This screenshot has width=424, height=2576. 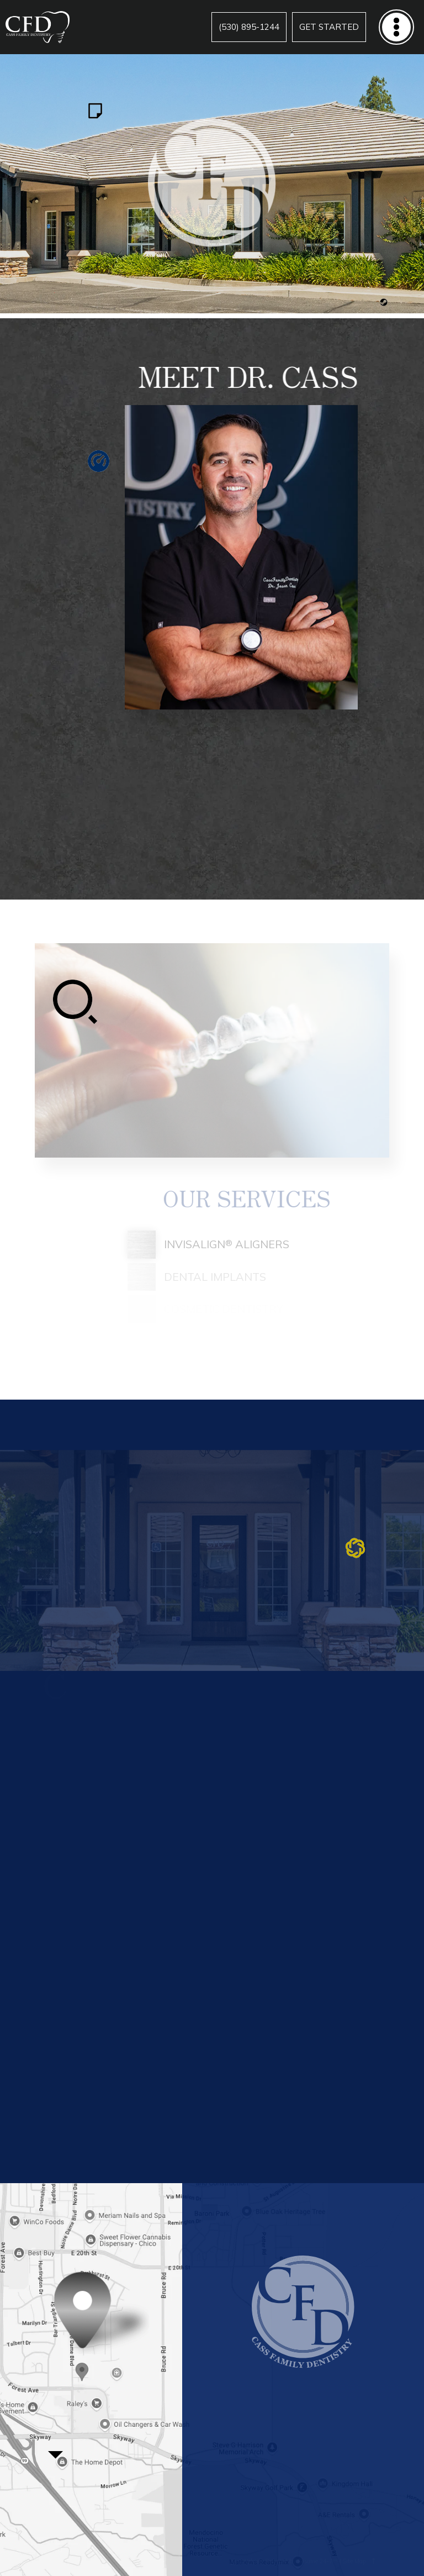 What do you see at coordinates (355, 1548) in the screenshot?
I see `OpenAI logo` at bounding box center [355, 1548].